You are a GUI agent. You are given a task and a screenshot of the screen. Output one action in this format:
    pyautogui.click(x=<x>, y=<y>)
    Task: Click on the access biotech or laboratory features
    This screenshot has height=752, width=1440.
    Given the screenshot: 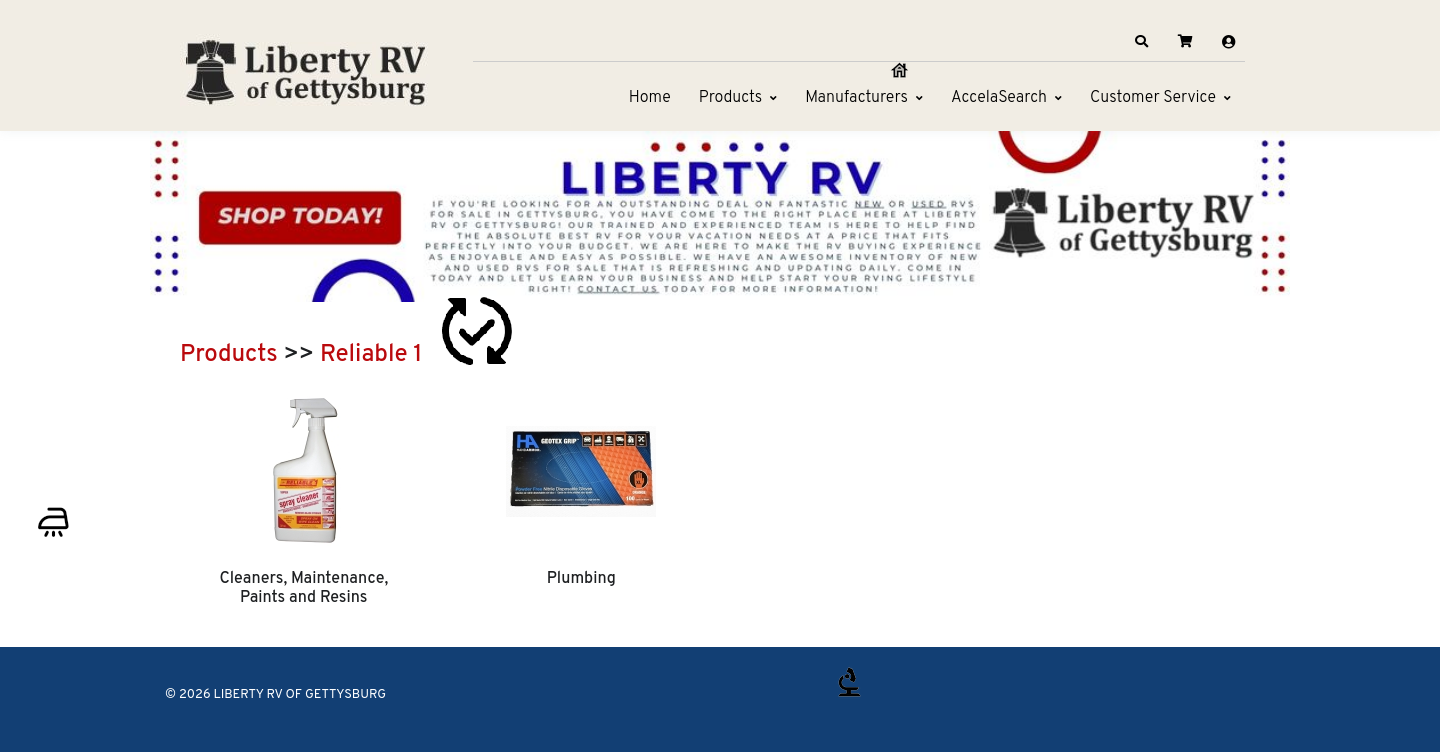 What is the action you would take?
    pyautogui.click(x=849, y=682)
    